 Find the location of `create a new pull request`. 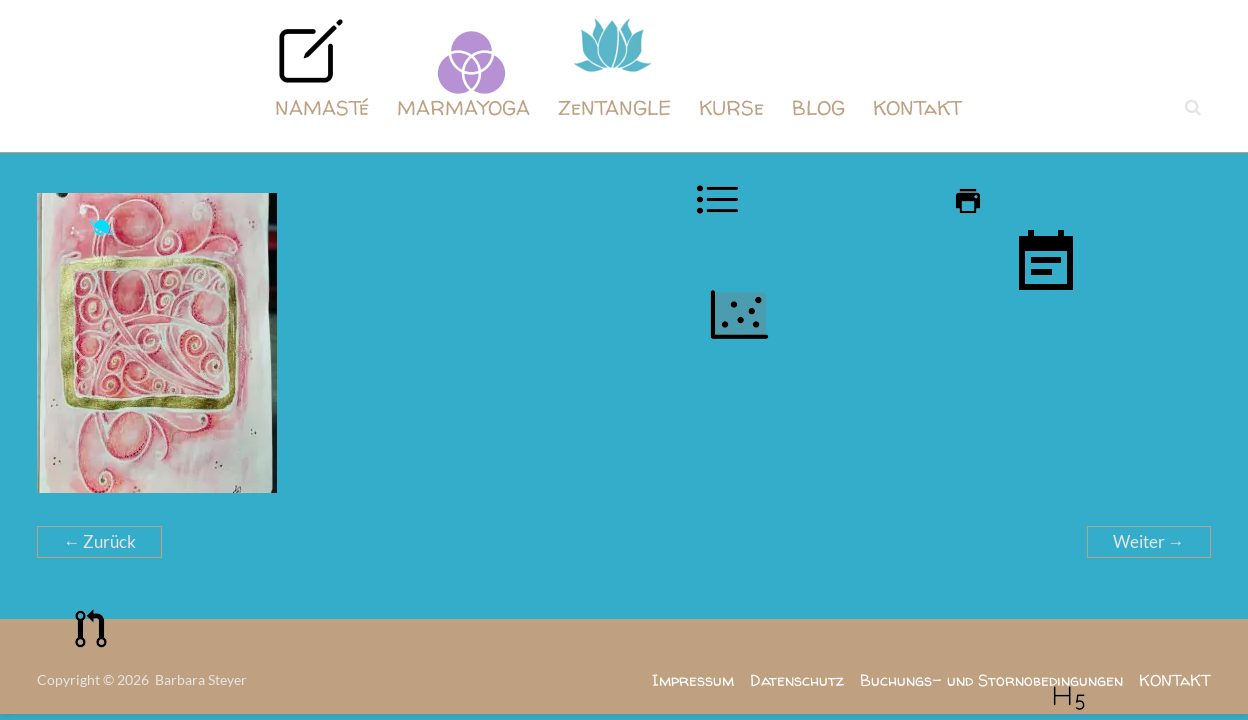

create a new pull request is located at coordinates (91, 629).